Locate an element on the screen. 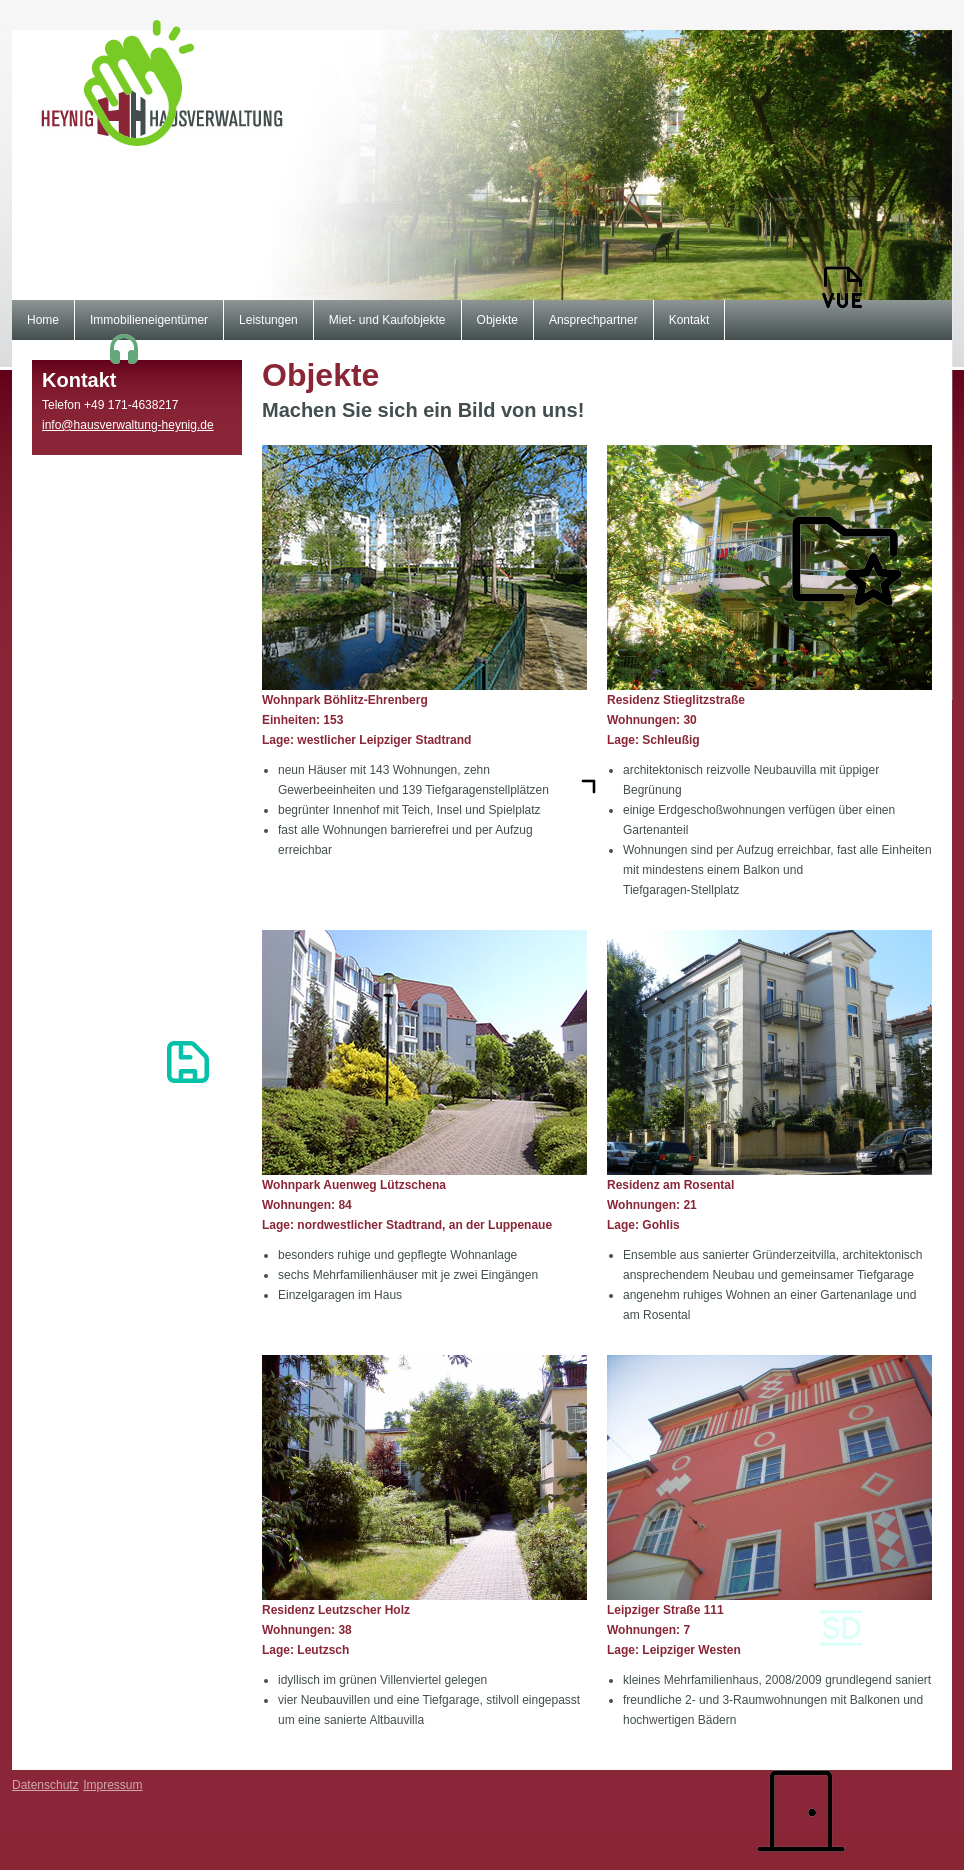 This screenshot has width=964, height=1870. save current file or document is located at coordinates (188, 1062).